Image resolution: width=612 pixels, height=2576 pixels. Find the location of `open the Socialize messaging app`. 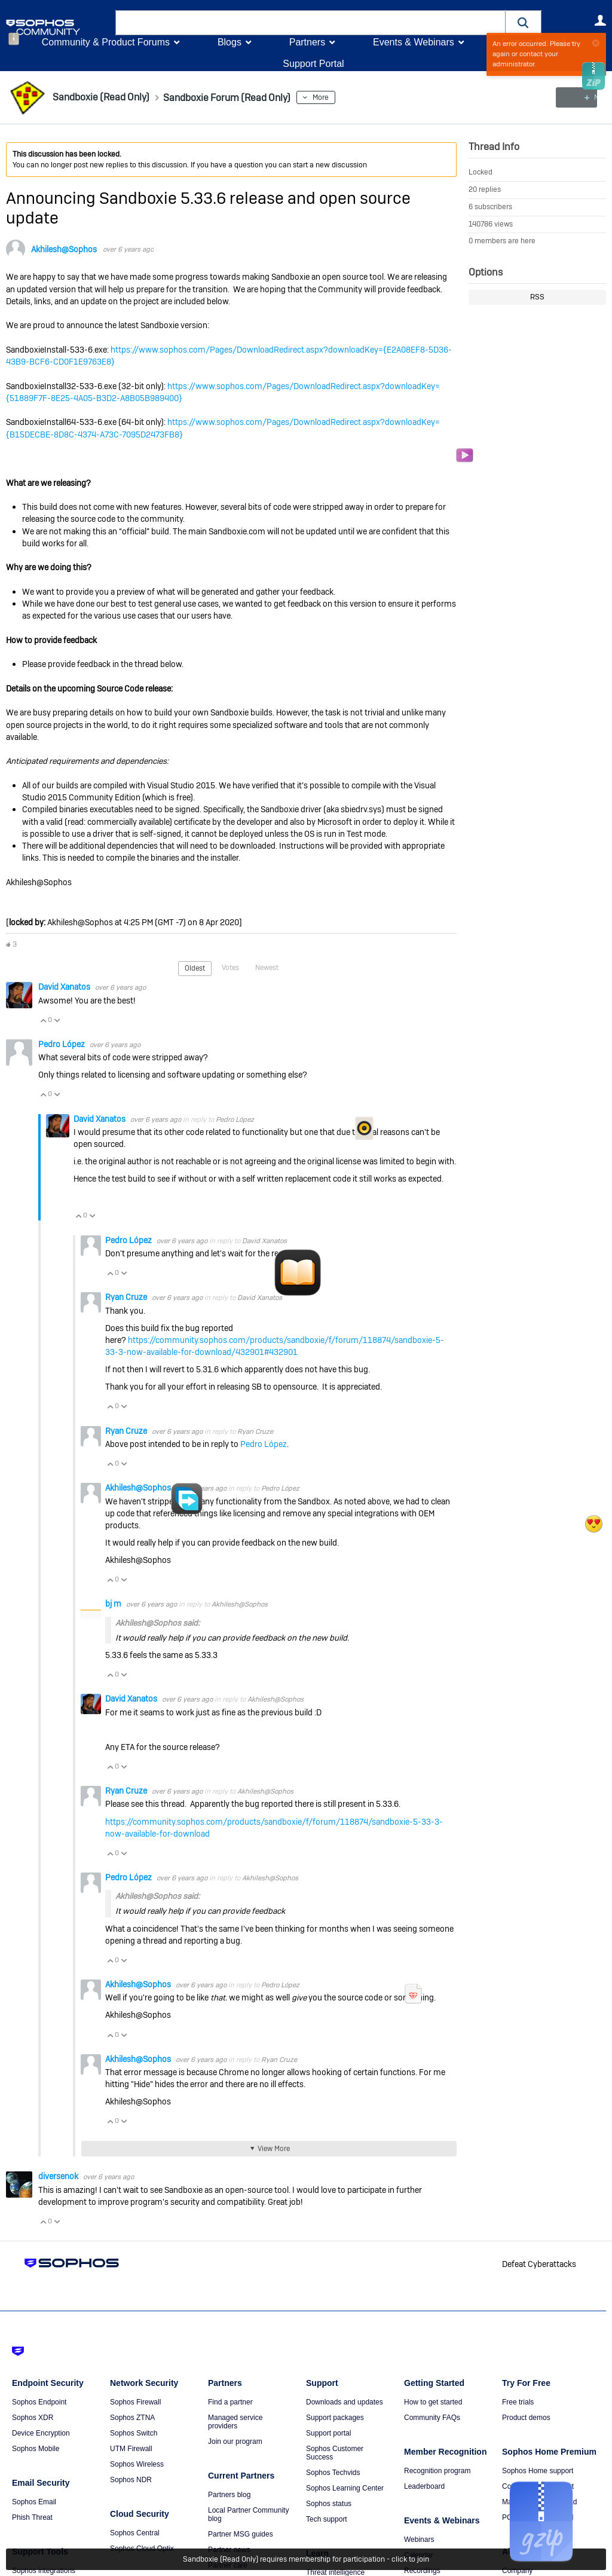

open the Socialize messaging app is located at coordinates (593, 1523).